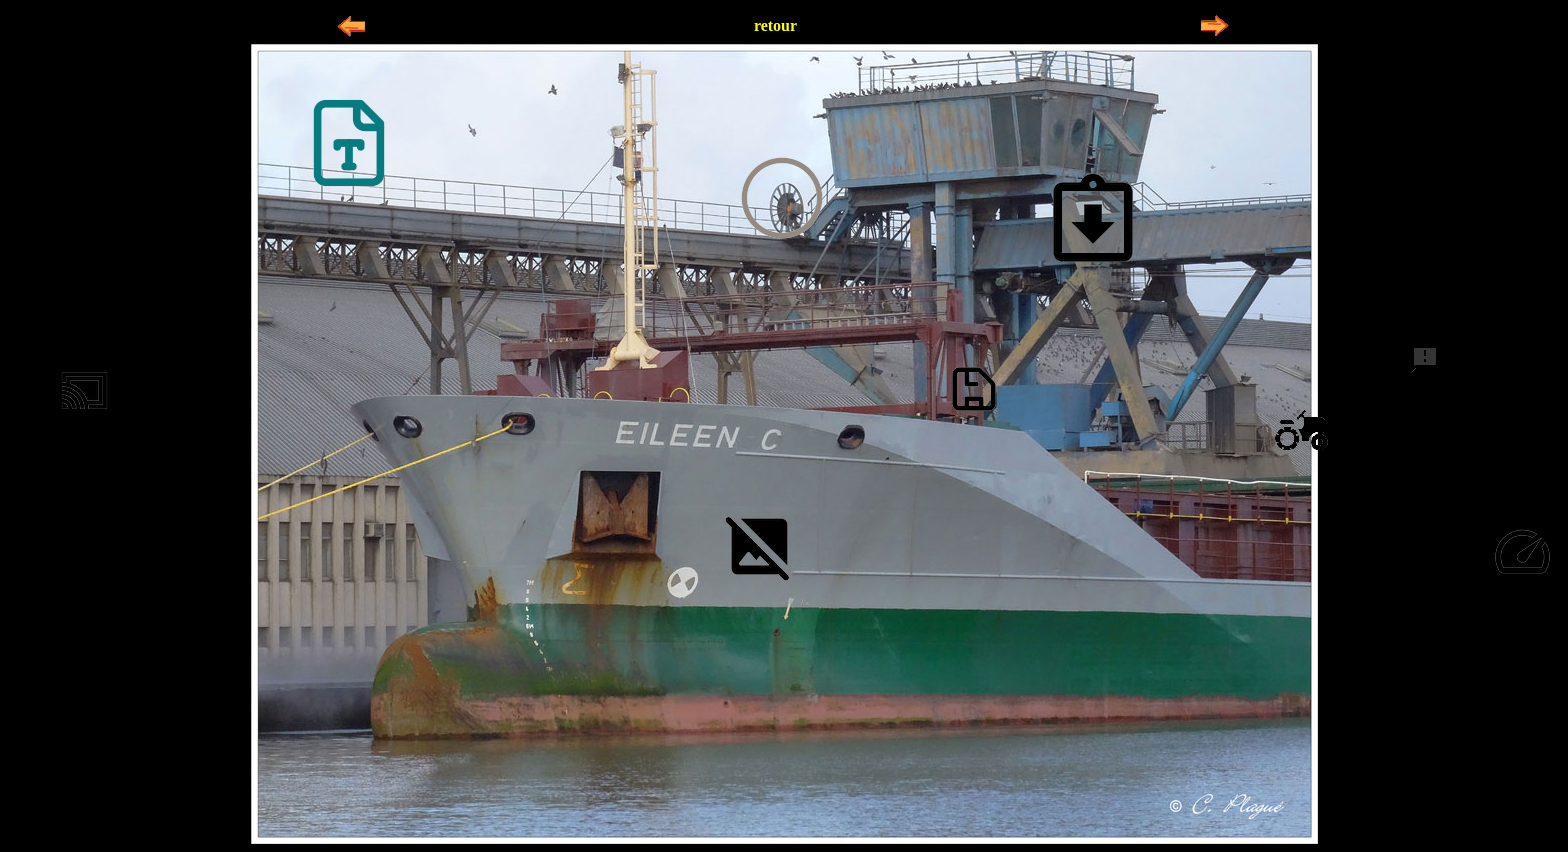 Image resolution: width=1568 pixels, height=852 pixels. Describe the element at coordinates (349, 143) in the screenshot. I see `view text or document file type` at that location.